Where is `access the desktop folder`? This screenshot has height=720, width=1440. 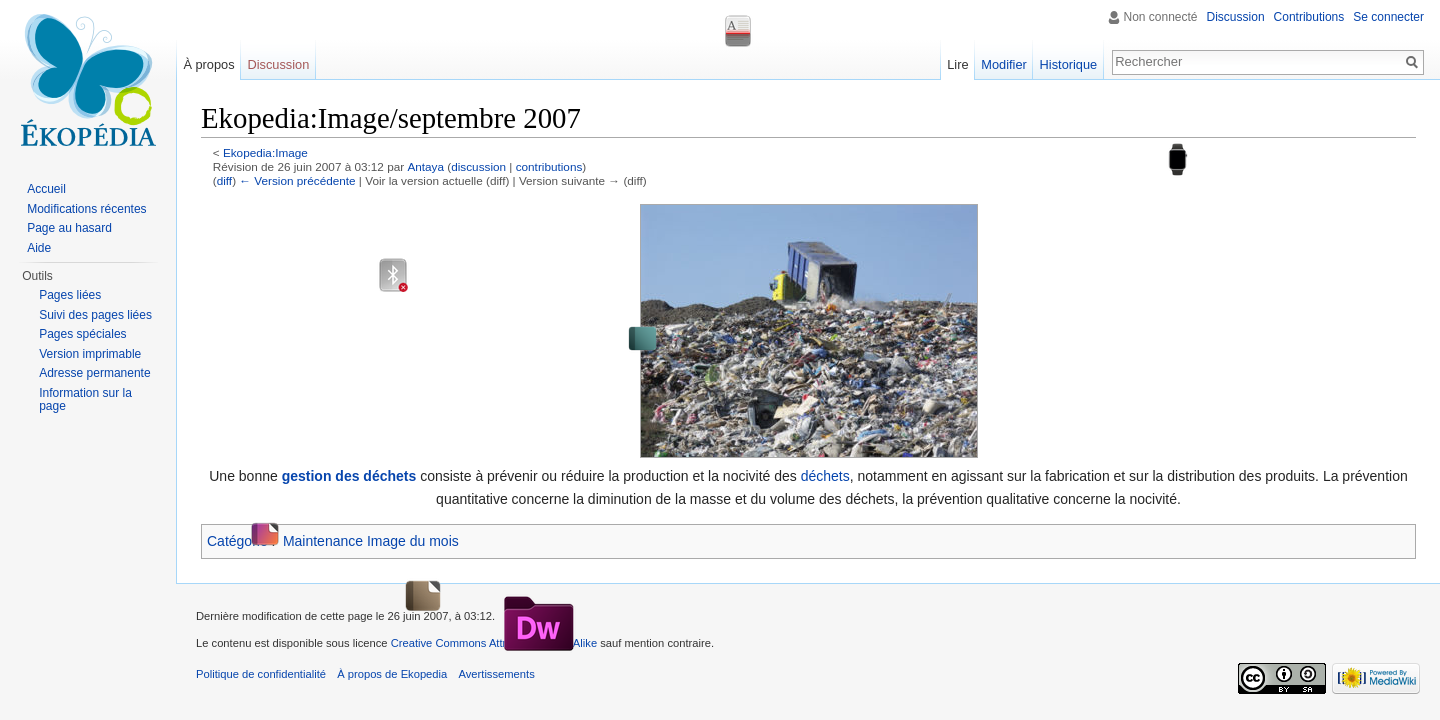 access the desktop folder is located at coordinates (642, 337).